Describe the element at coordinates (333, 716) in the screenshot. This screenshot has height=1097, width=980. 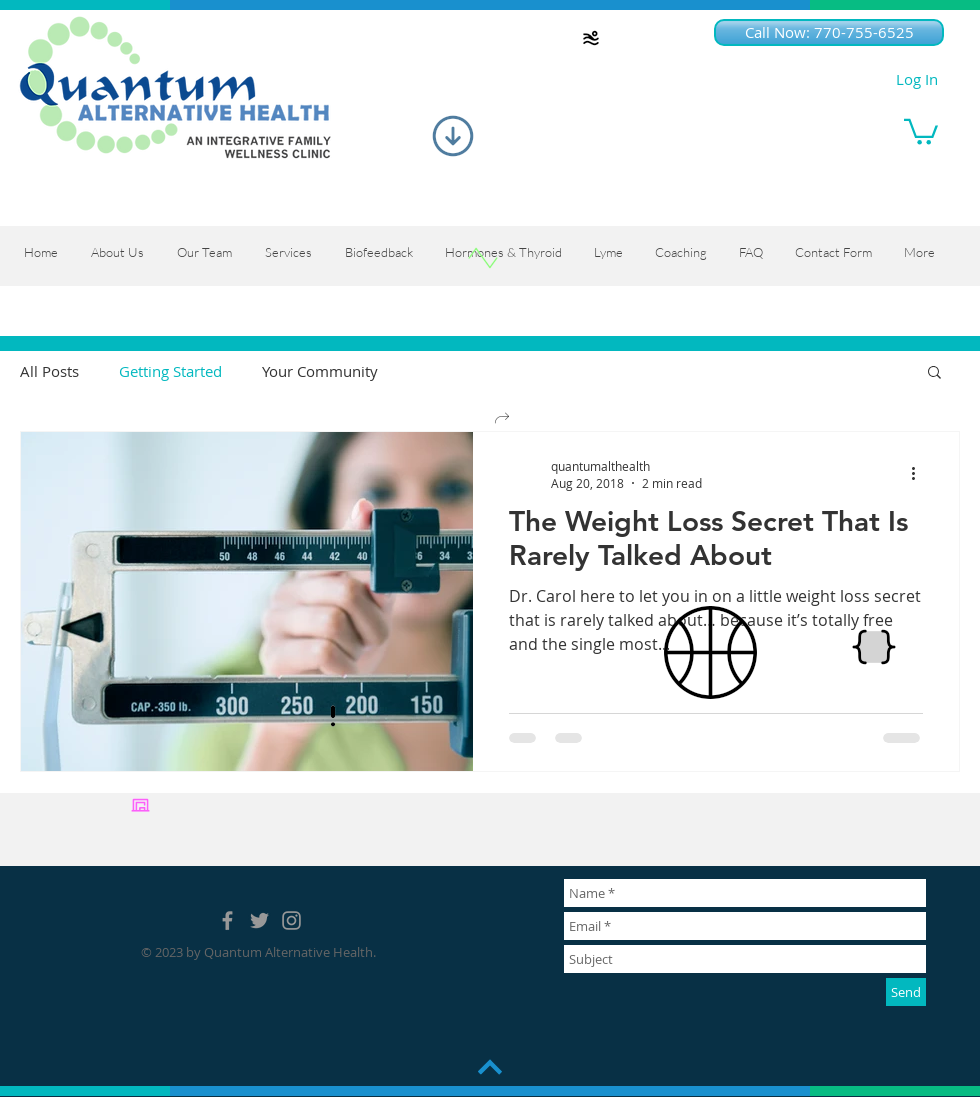
I see `indicates a warning or alert requiring attention` at that location.